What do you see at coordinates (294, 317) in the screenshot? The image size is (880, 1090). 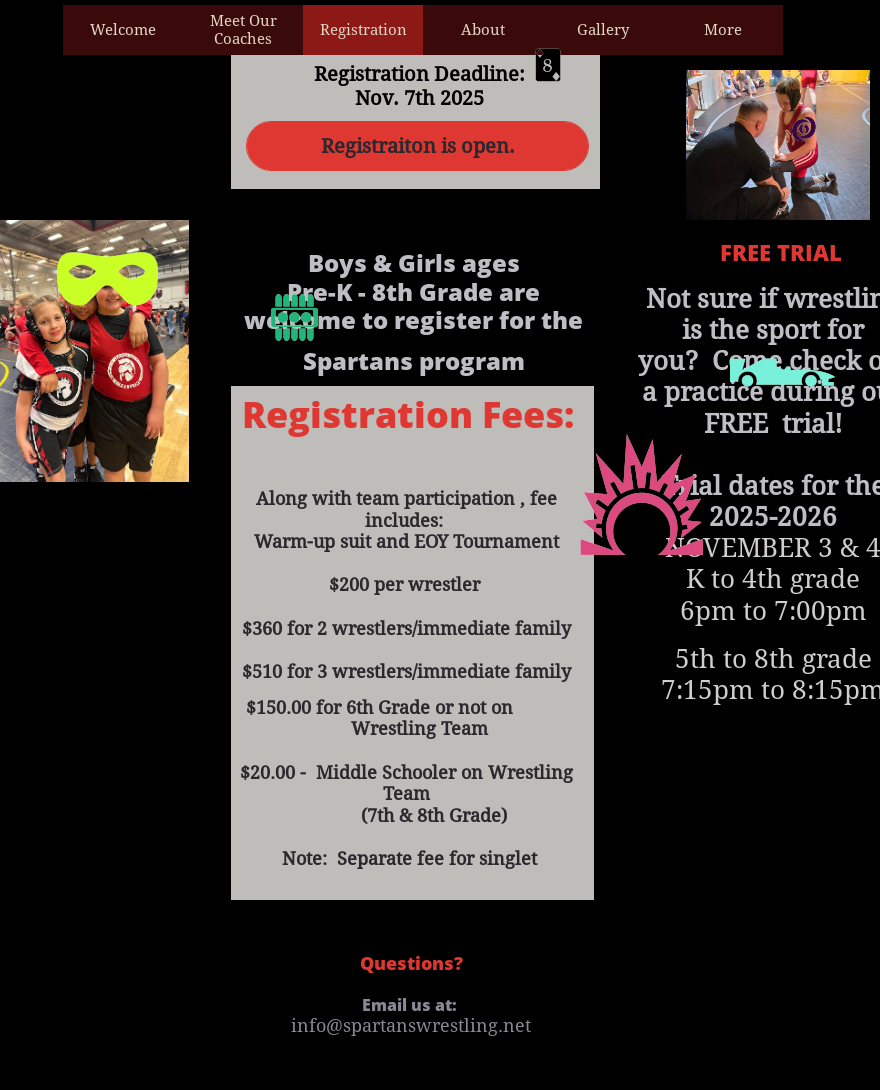 I see `represents a microchip or processor component` at bounding box center [294, 317].